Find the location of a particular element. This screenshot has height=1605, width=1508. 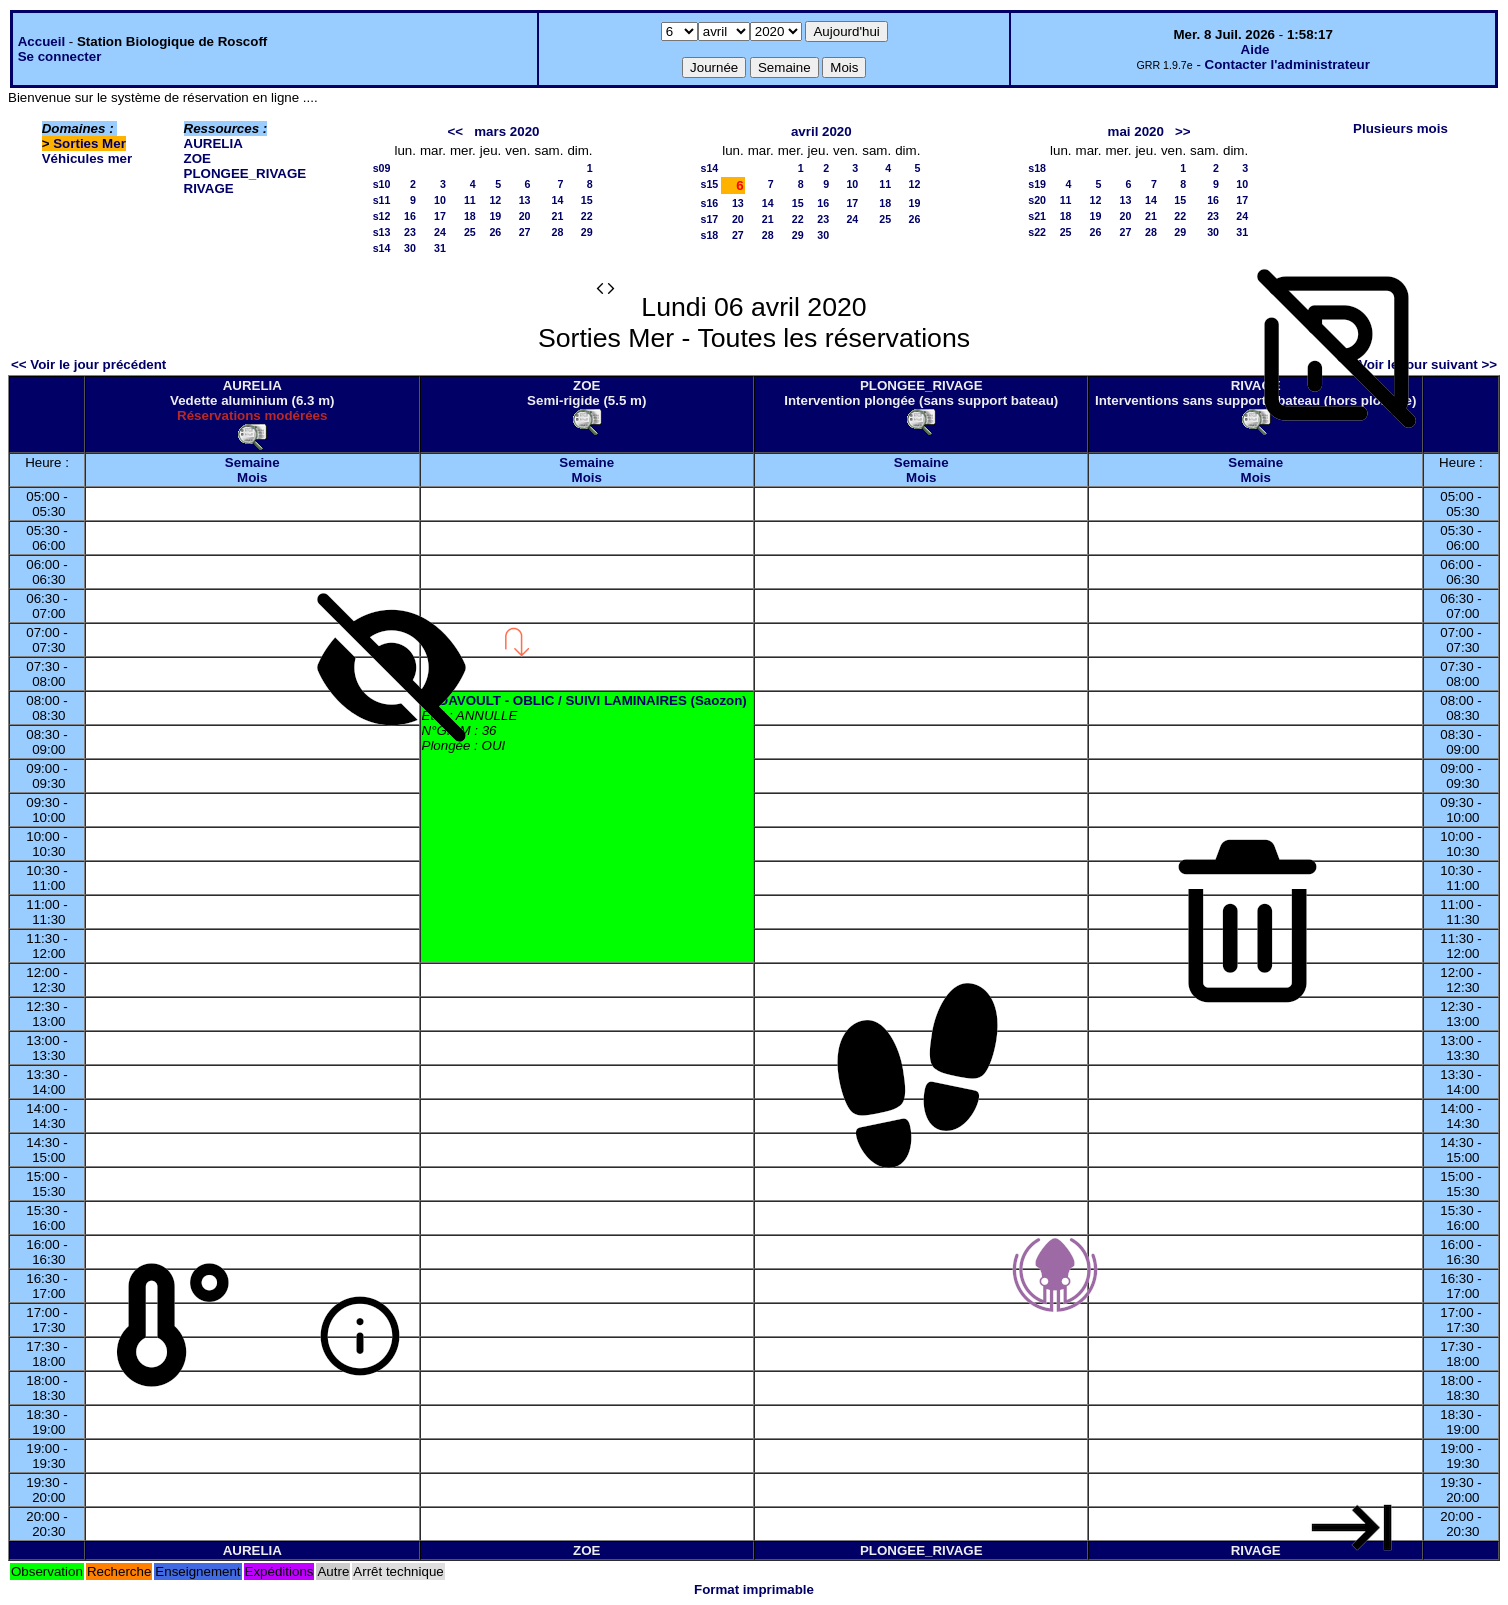

track your steps or walking activity is located at coordinates (917, 1075).